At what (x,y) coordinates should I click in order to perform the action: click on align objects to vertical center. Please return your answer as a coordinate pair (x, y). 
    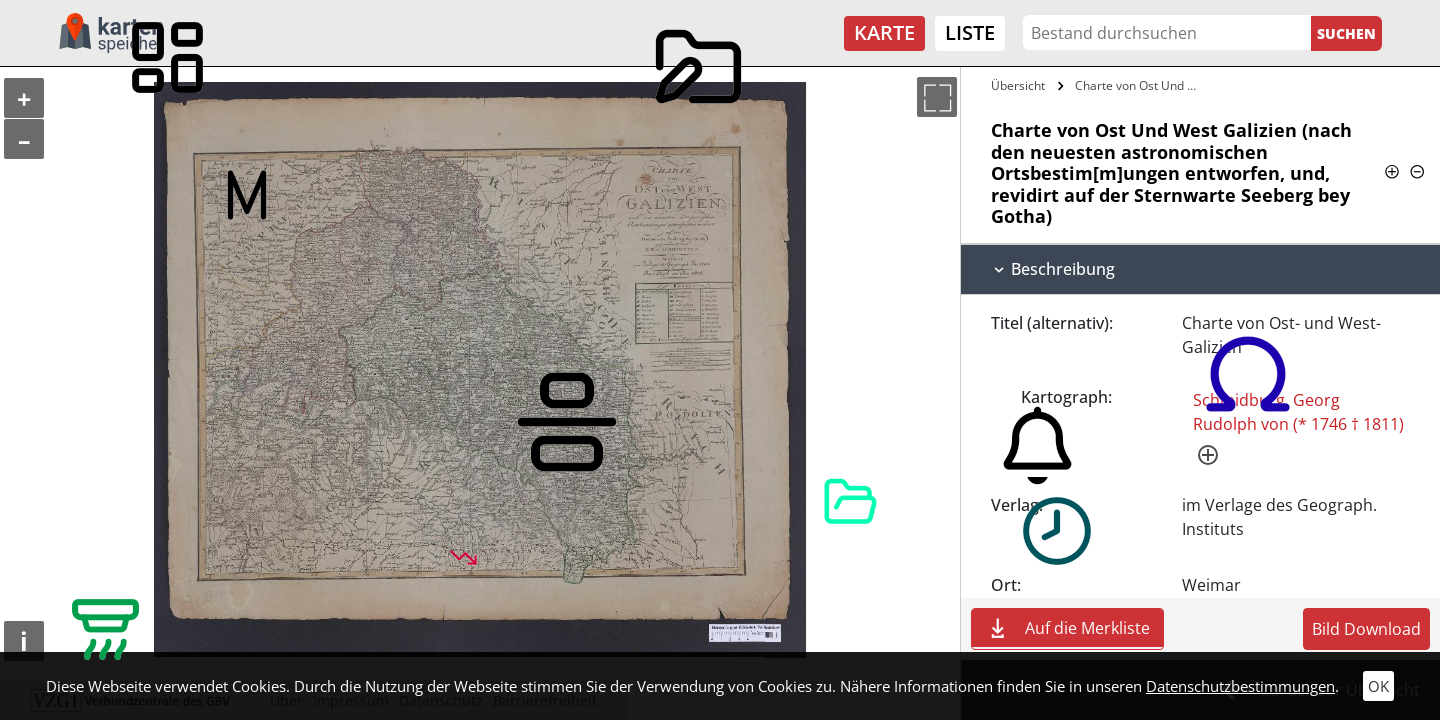
    Looking at the image, I should click on (567, 422).